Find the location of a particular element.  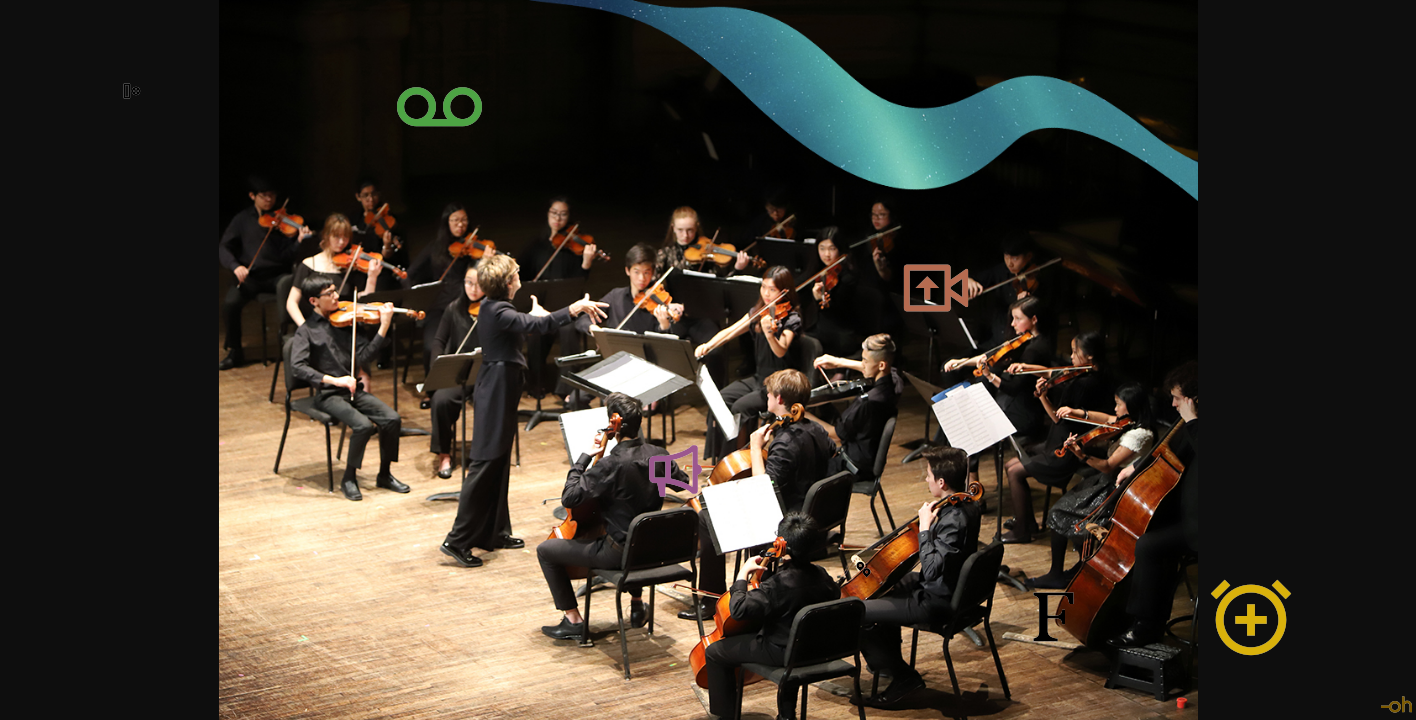

upload a video file is located at coordinates (936, 288).